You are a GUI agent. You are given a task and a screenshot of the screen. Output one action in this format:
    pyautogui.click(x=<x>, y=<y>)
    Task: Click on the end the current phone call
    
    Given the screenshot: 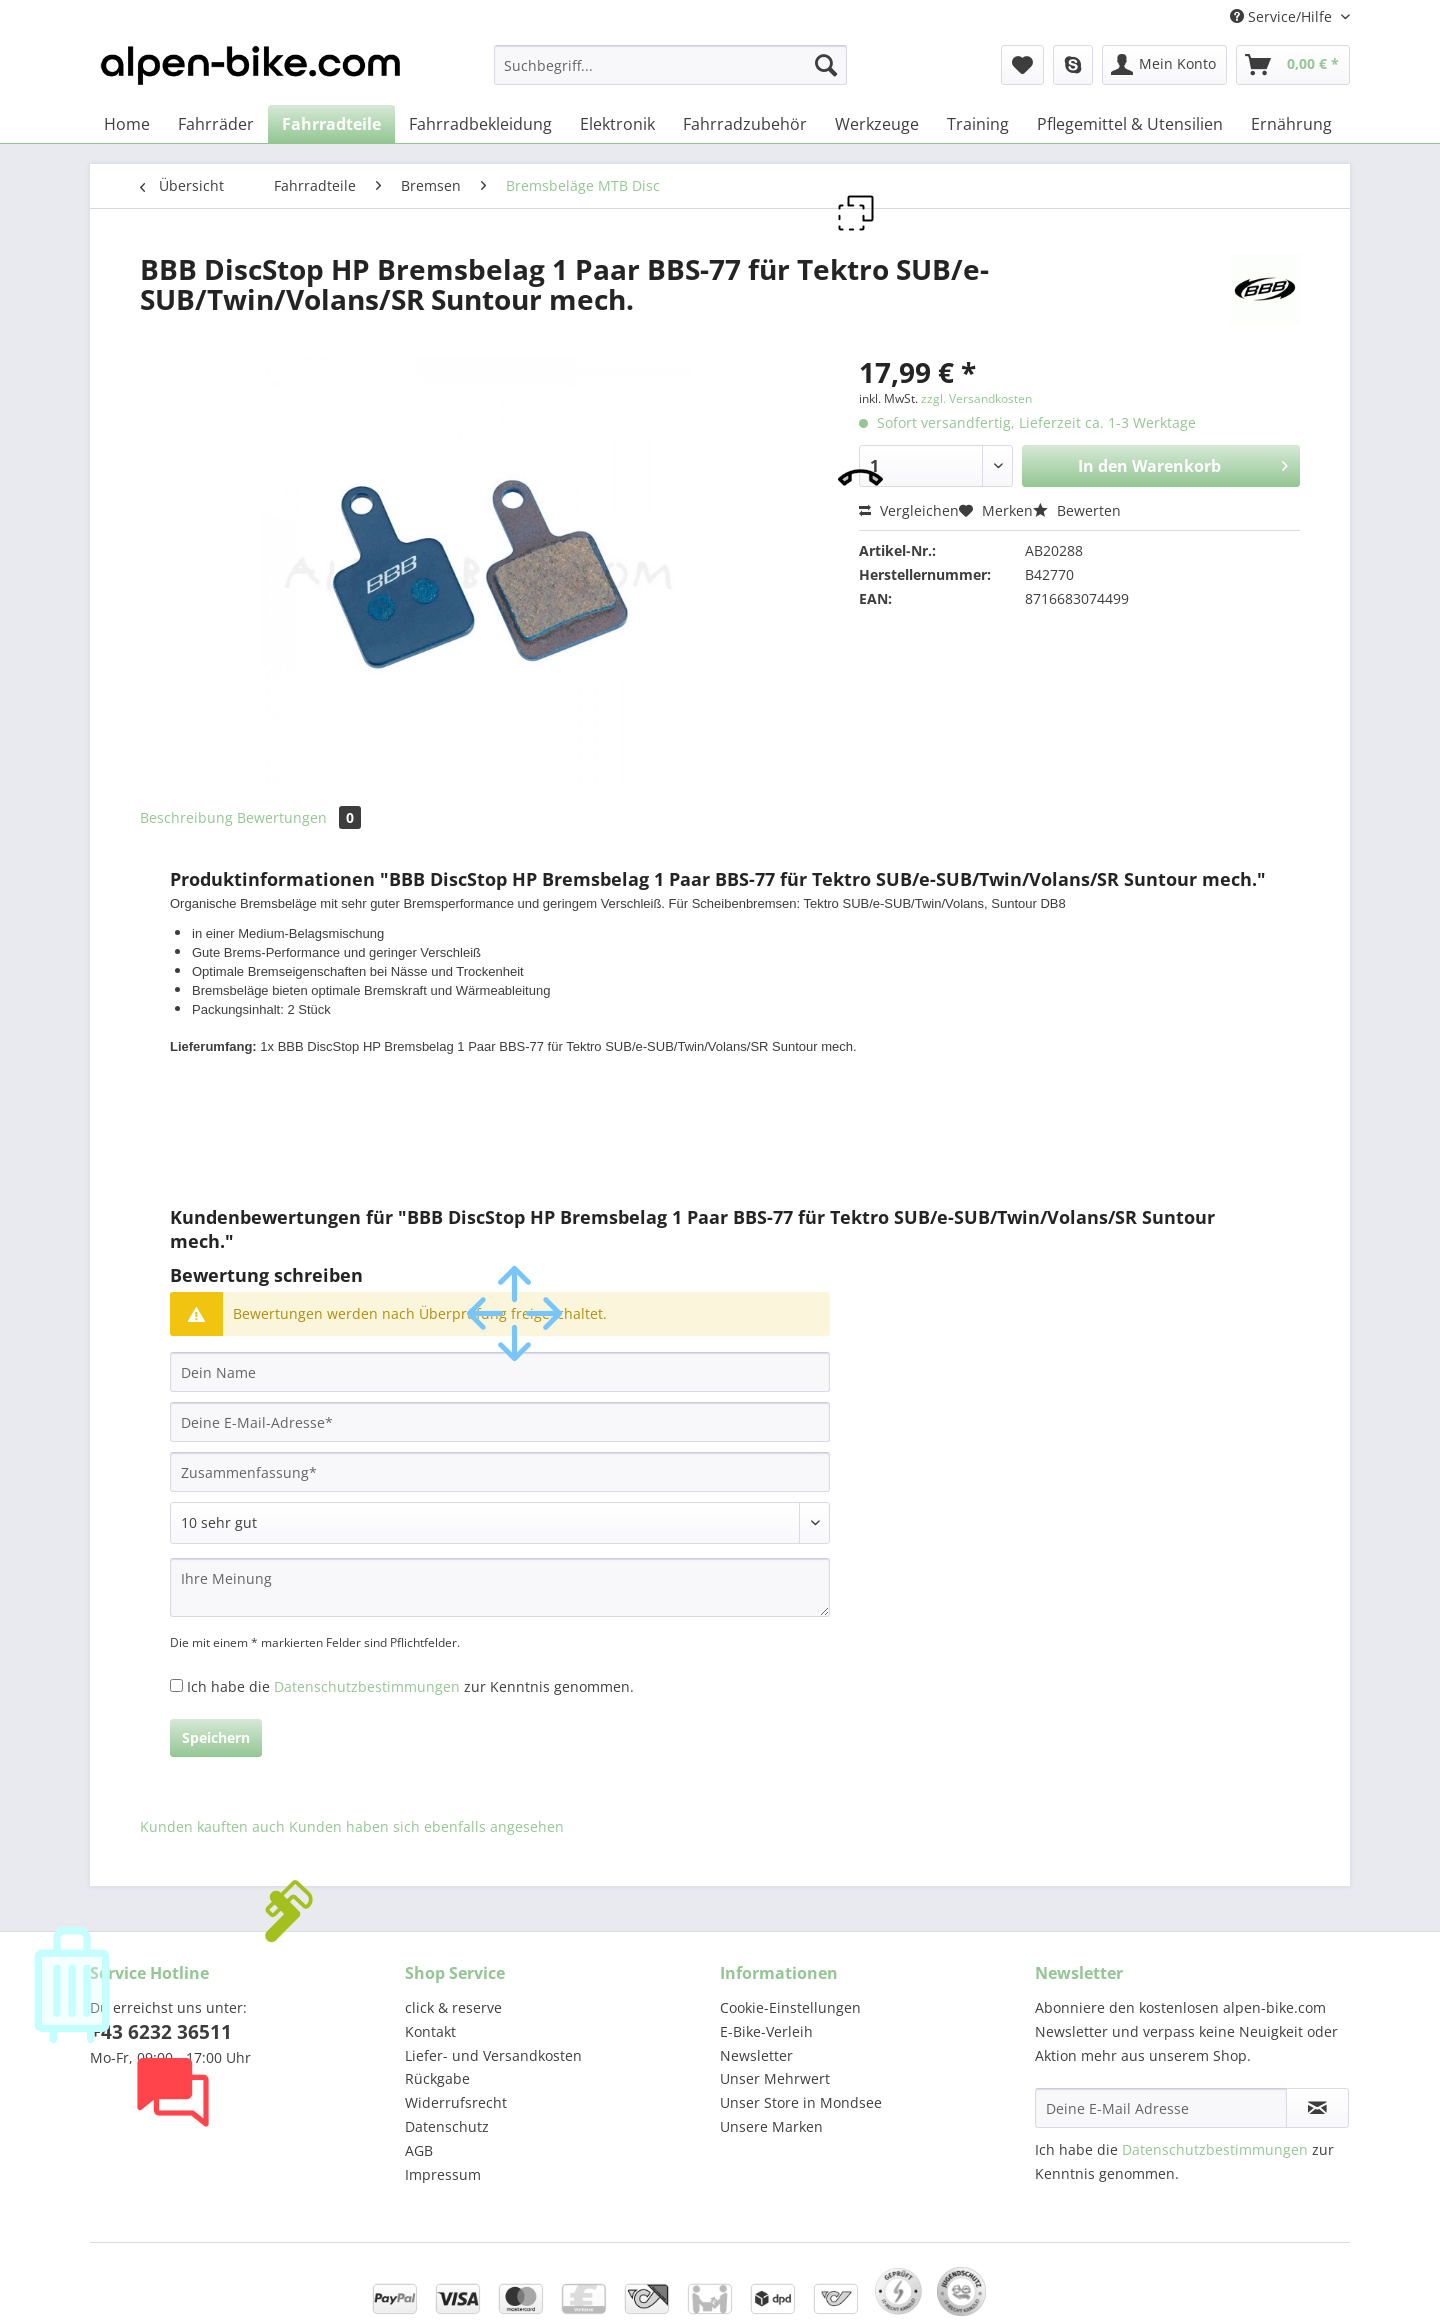 What is the action you would take?
    pyautogui.click(x=860, y=478)
    